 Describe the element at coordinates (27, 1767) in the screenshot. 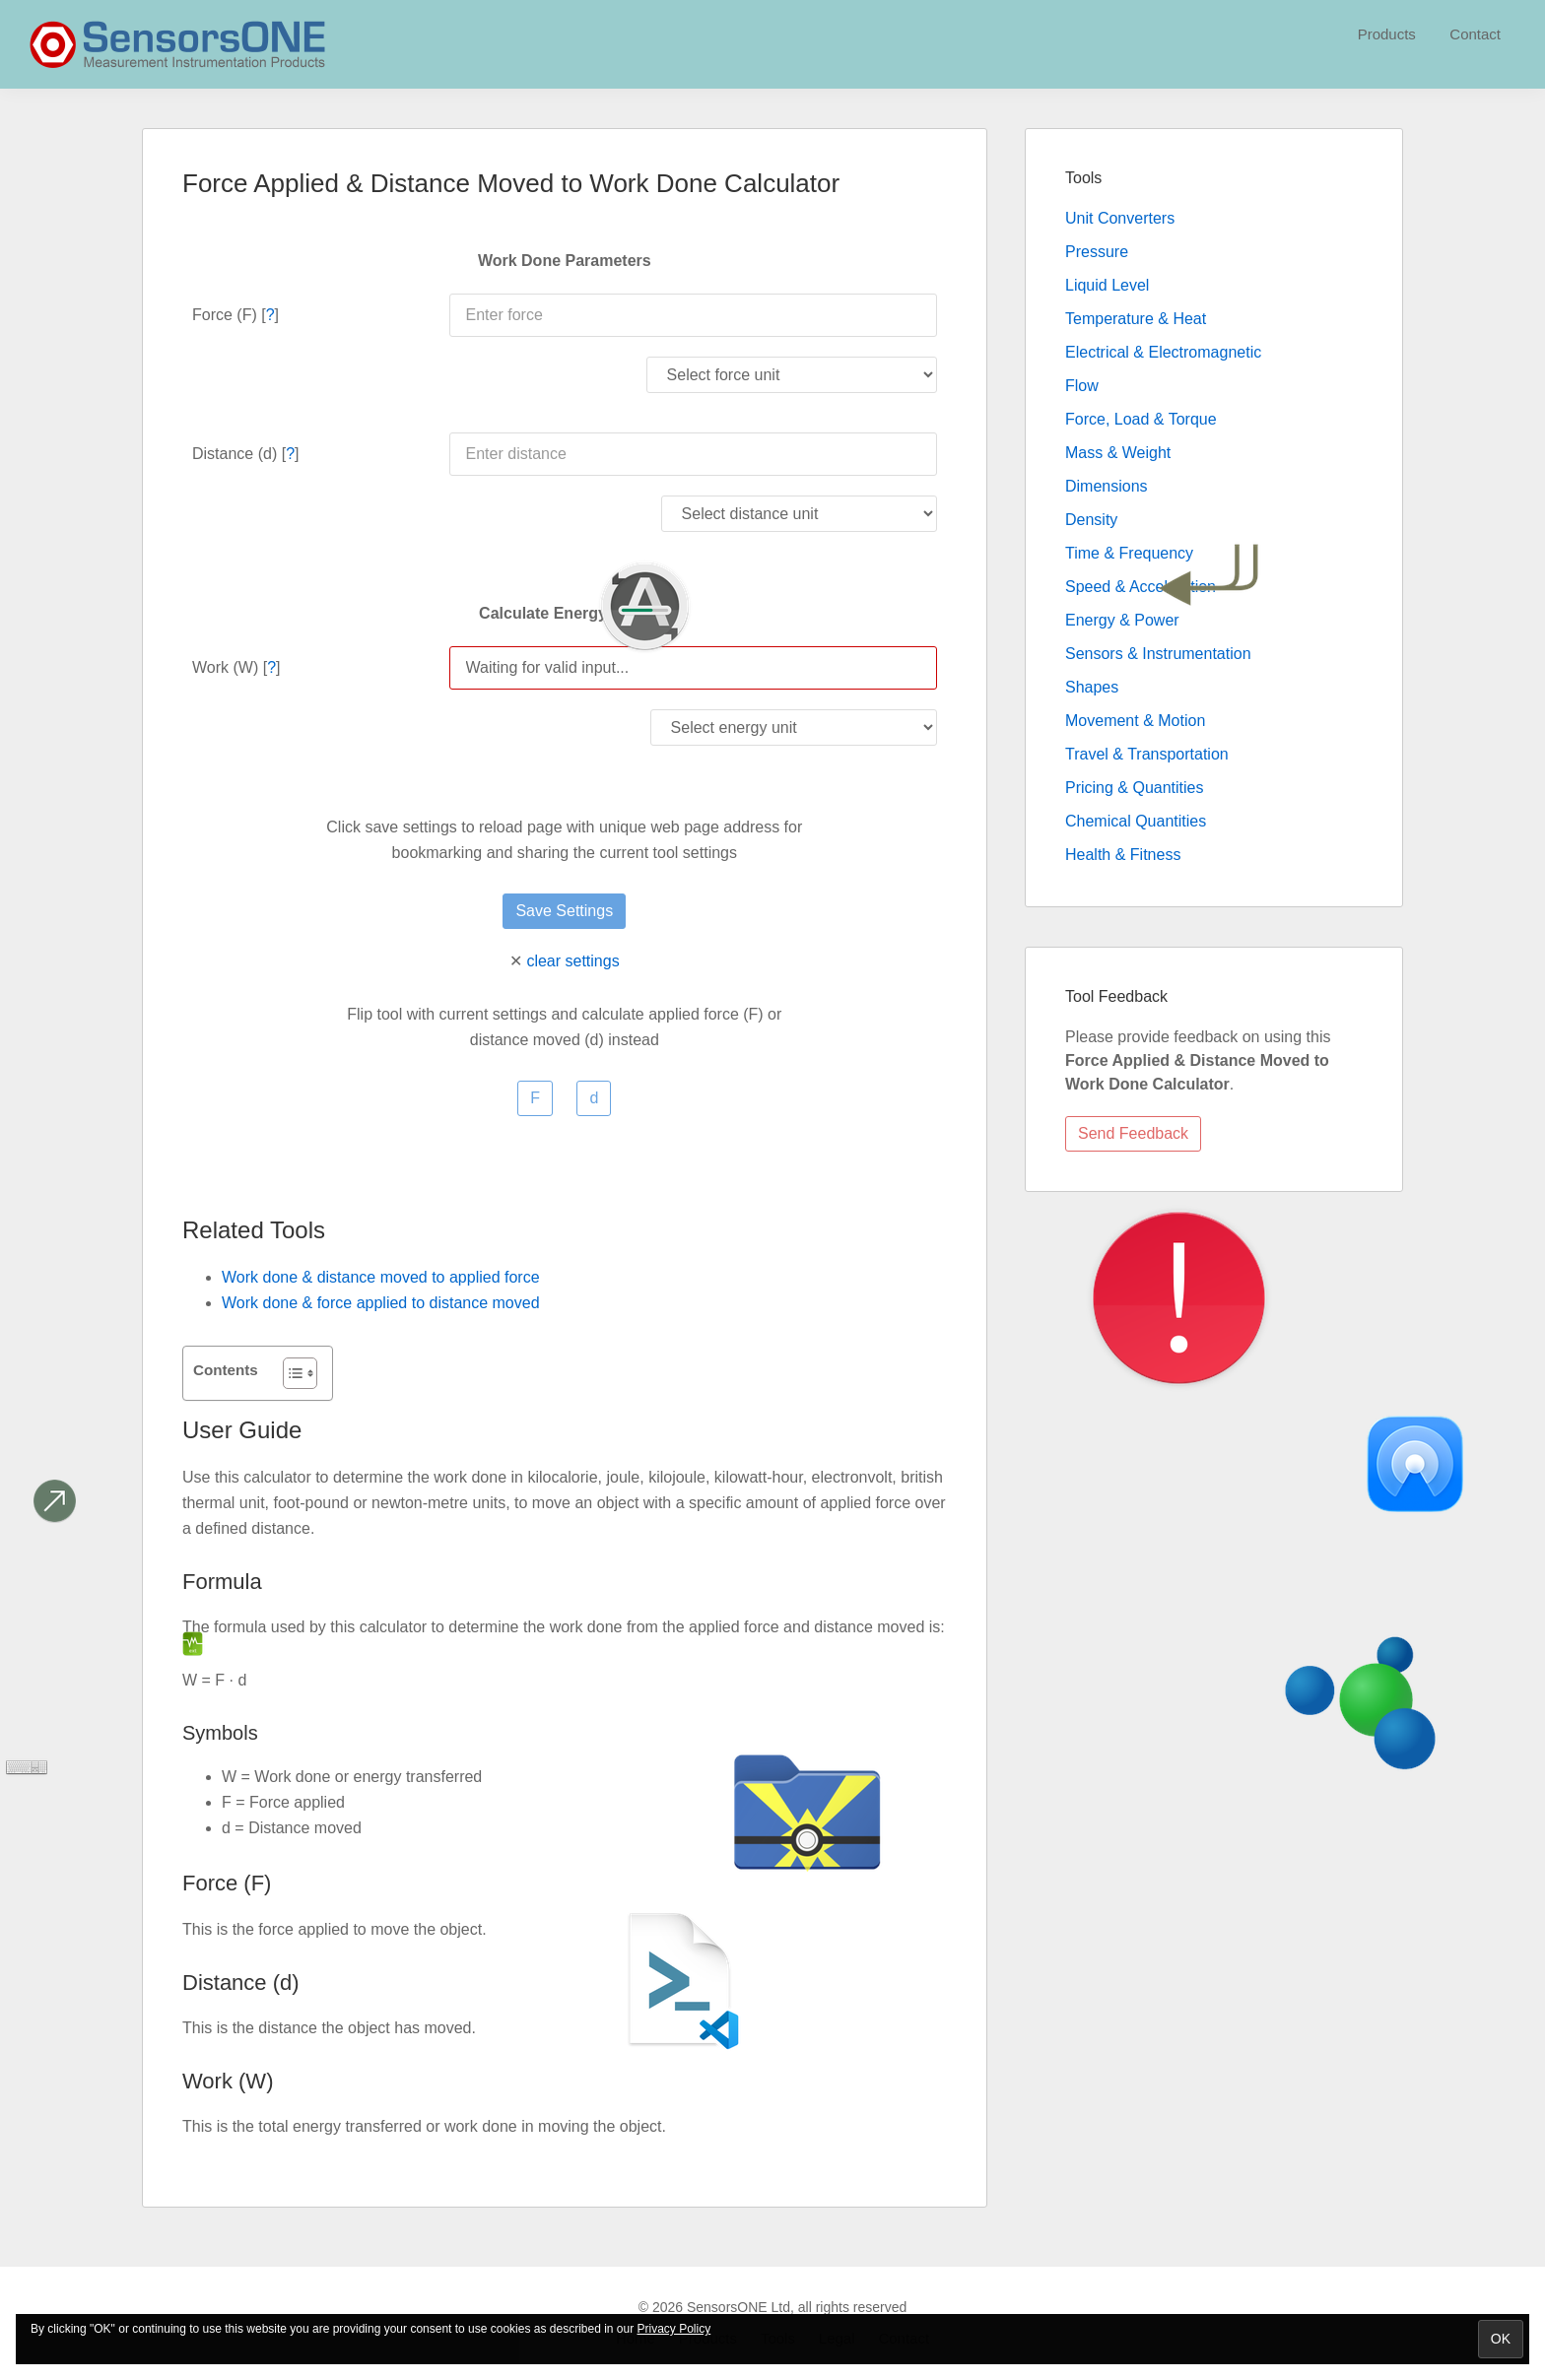

I see `connect an extended keyboard via bluetooth` at that location.